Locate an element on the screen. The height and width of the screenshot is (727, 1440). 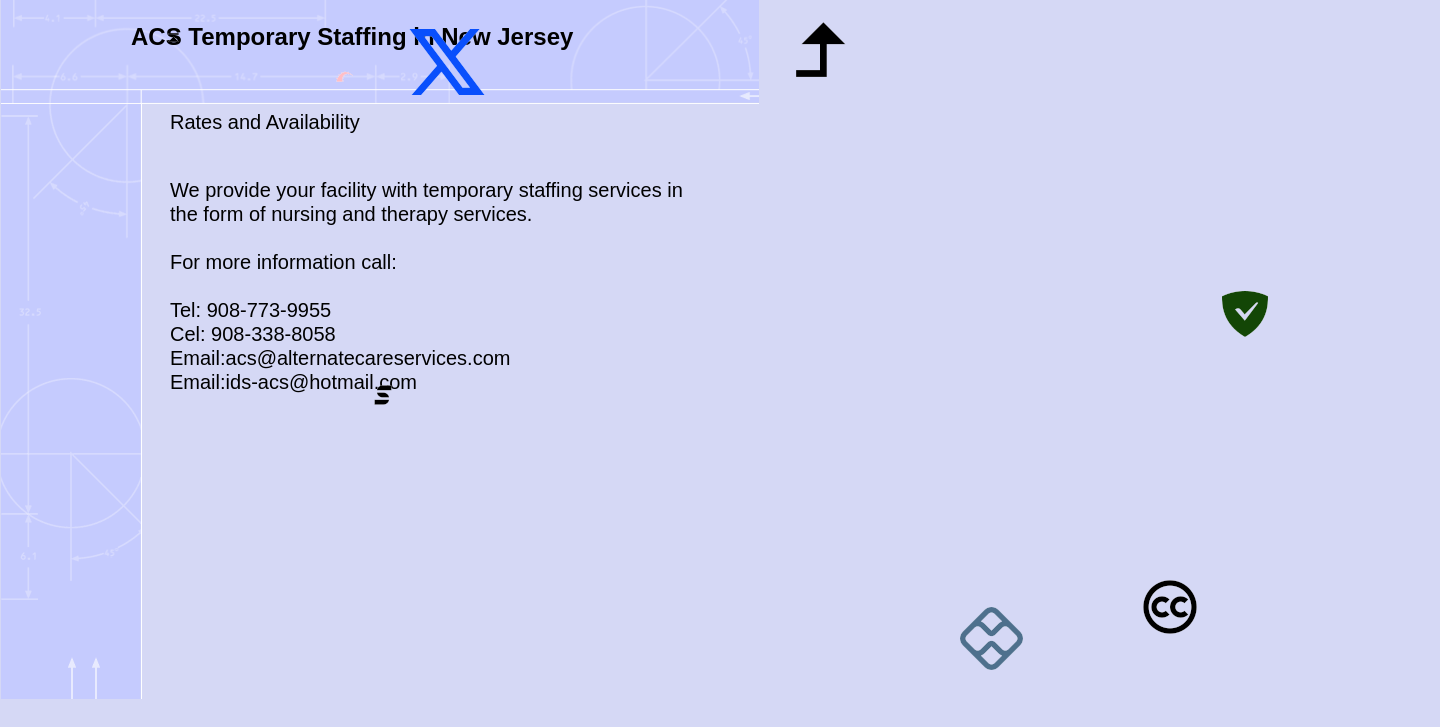
open AdGuard ad-blocking settings is located at coordinates (1245, 314).